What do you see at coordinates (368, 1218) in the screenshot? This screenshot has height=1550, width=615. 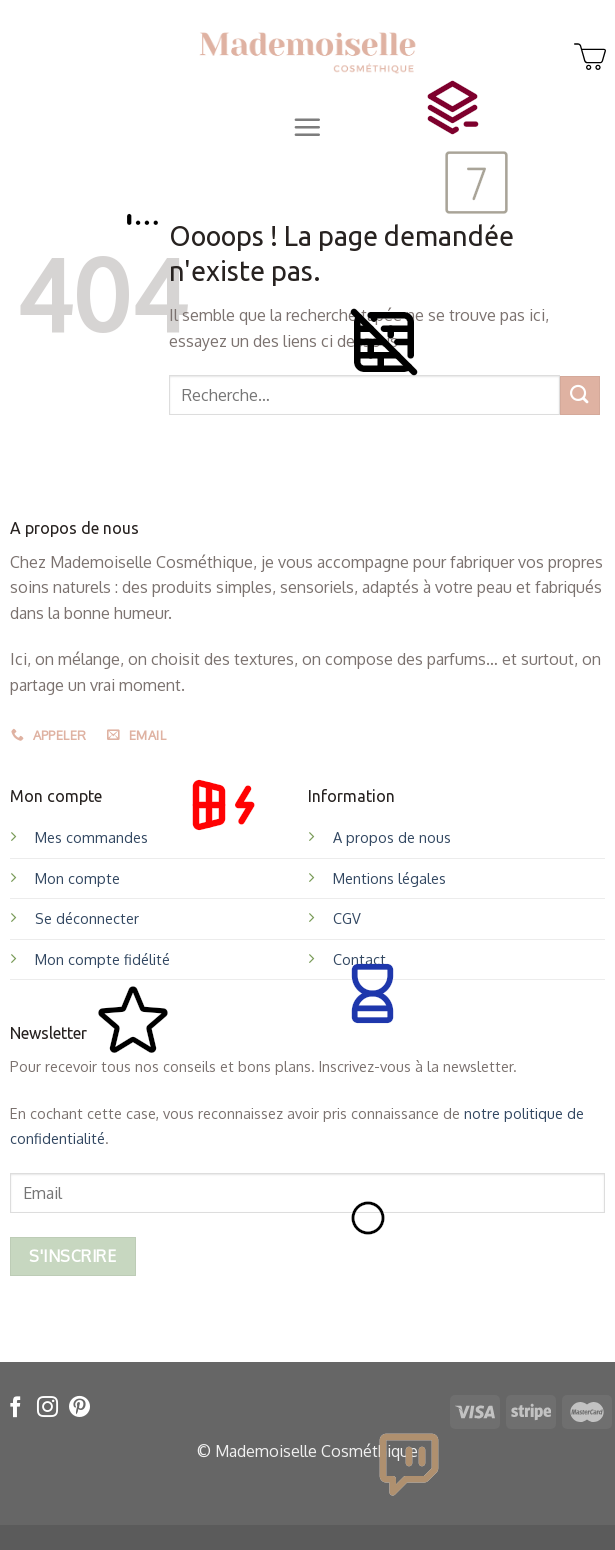 I see `unselected option in a radio button group` at bounding box center [368, 1218].